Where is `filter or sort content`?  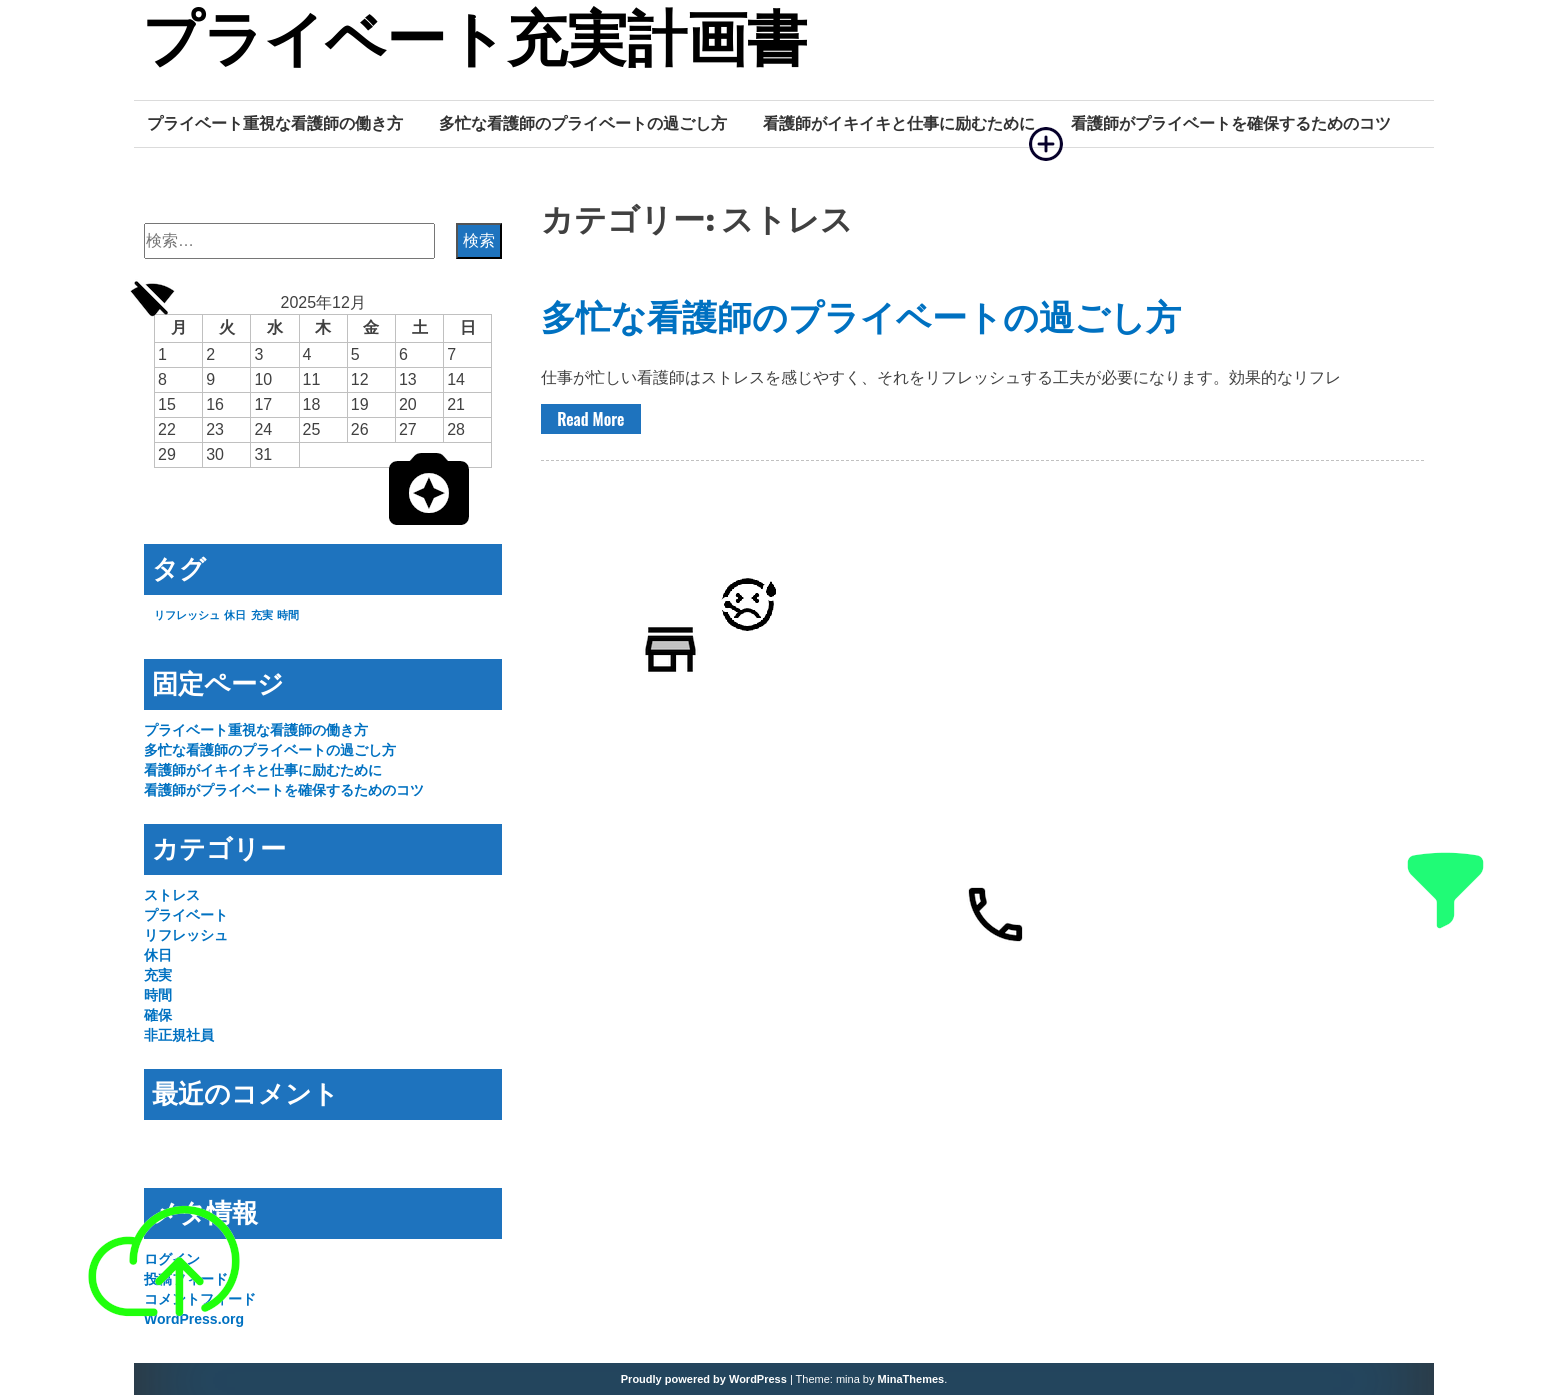
filter or sort content is located at coordinates (1445, 890).